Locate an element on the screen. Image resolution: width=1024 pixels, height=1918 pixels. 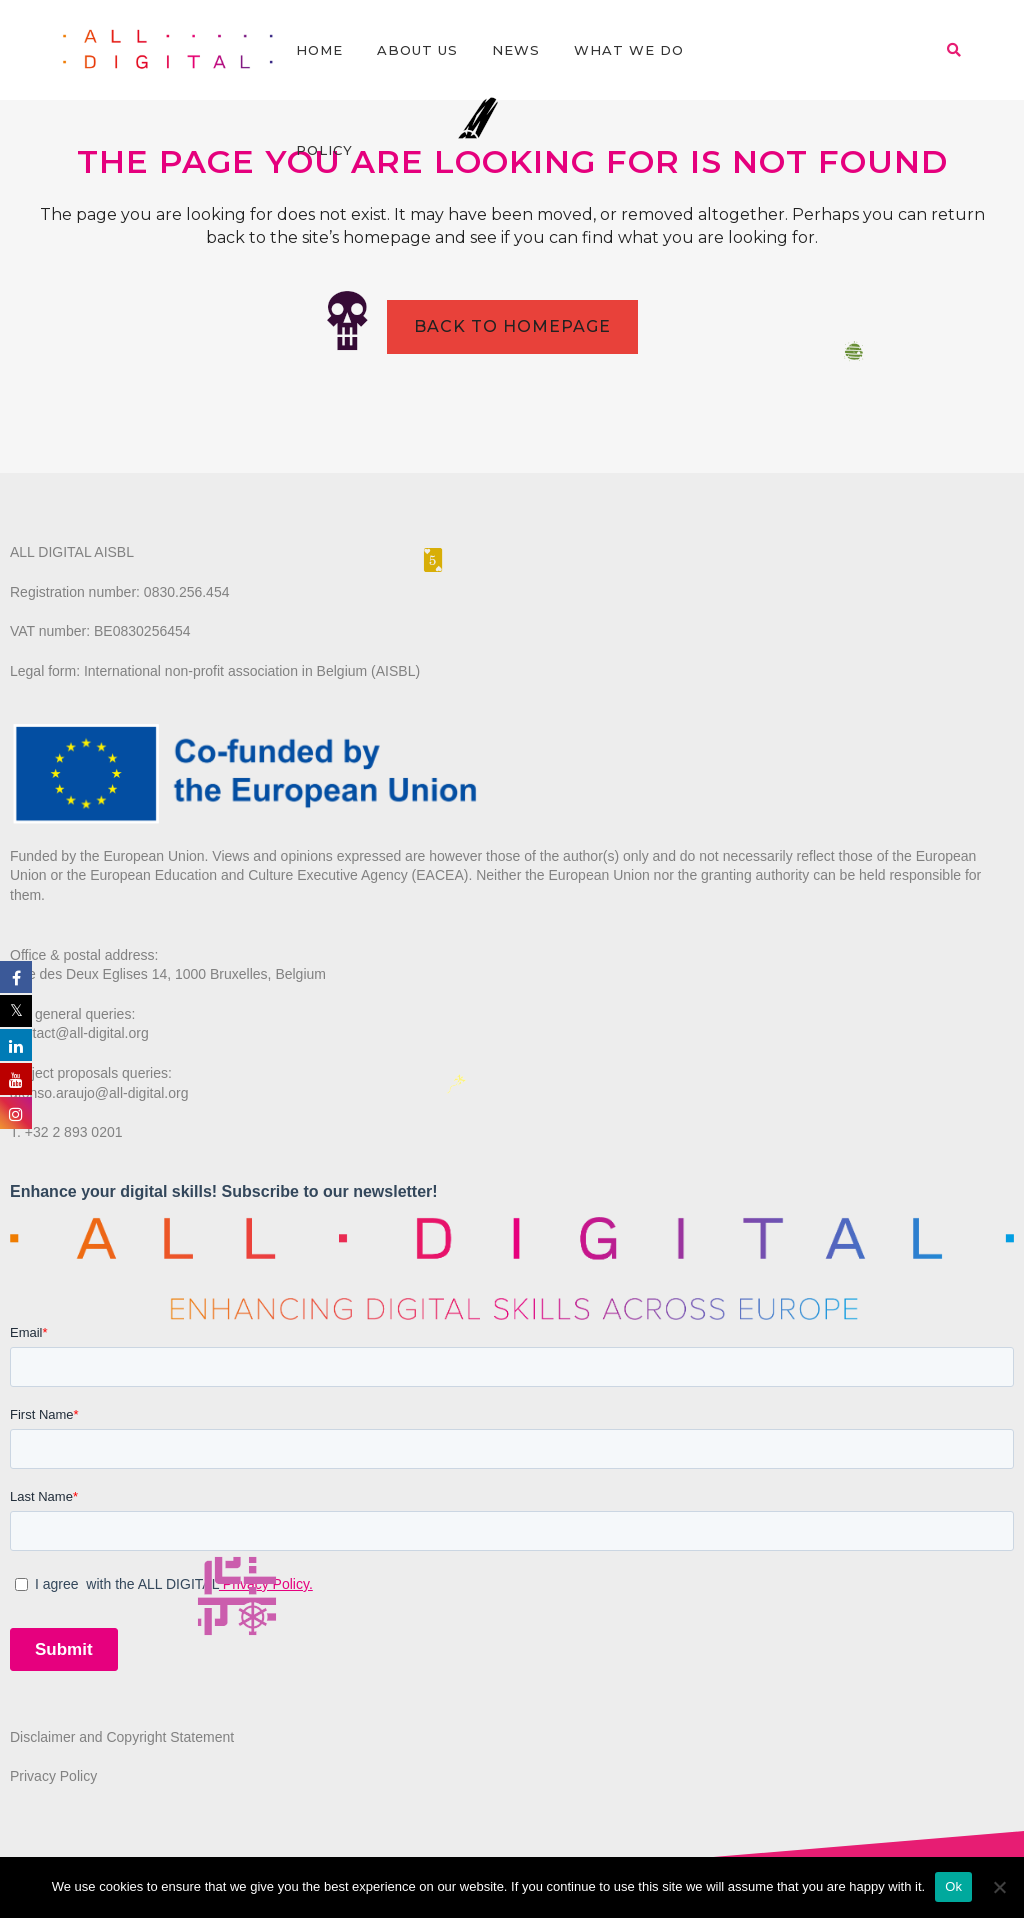
view beehive or apiary location is located at coordinates (854, 351).